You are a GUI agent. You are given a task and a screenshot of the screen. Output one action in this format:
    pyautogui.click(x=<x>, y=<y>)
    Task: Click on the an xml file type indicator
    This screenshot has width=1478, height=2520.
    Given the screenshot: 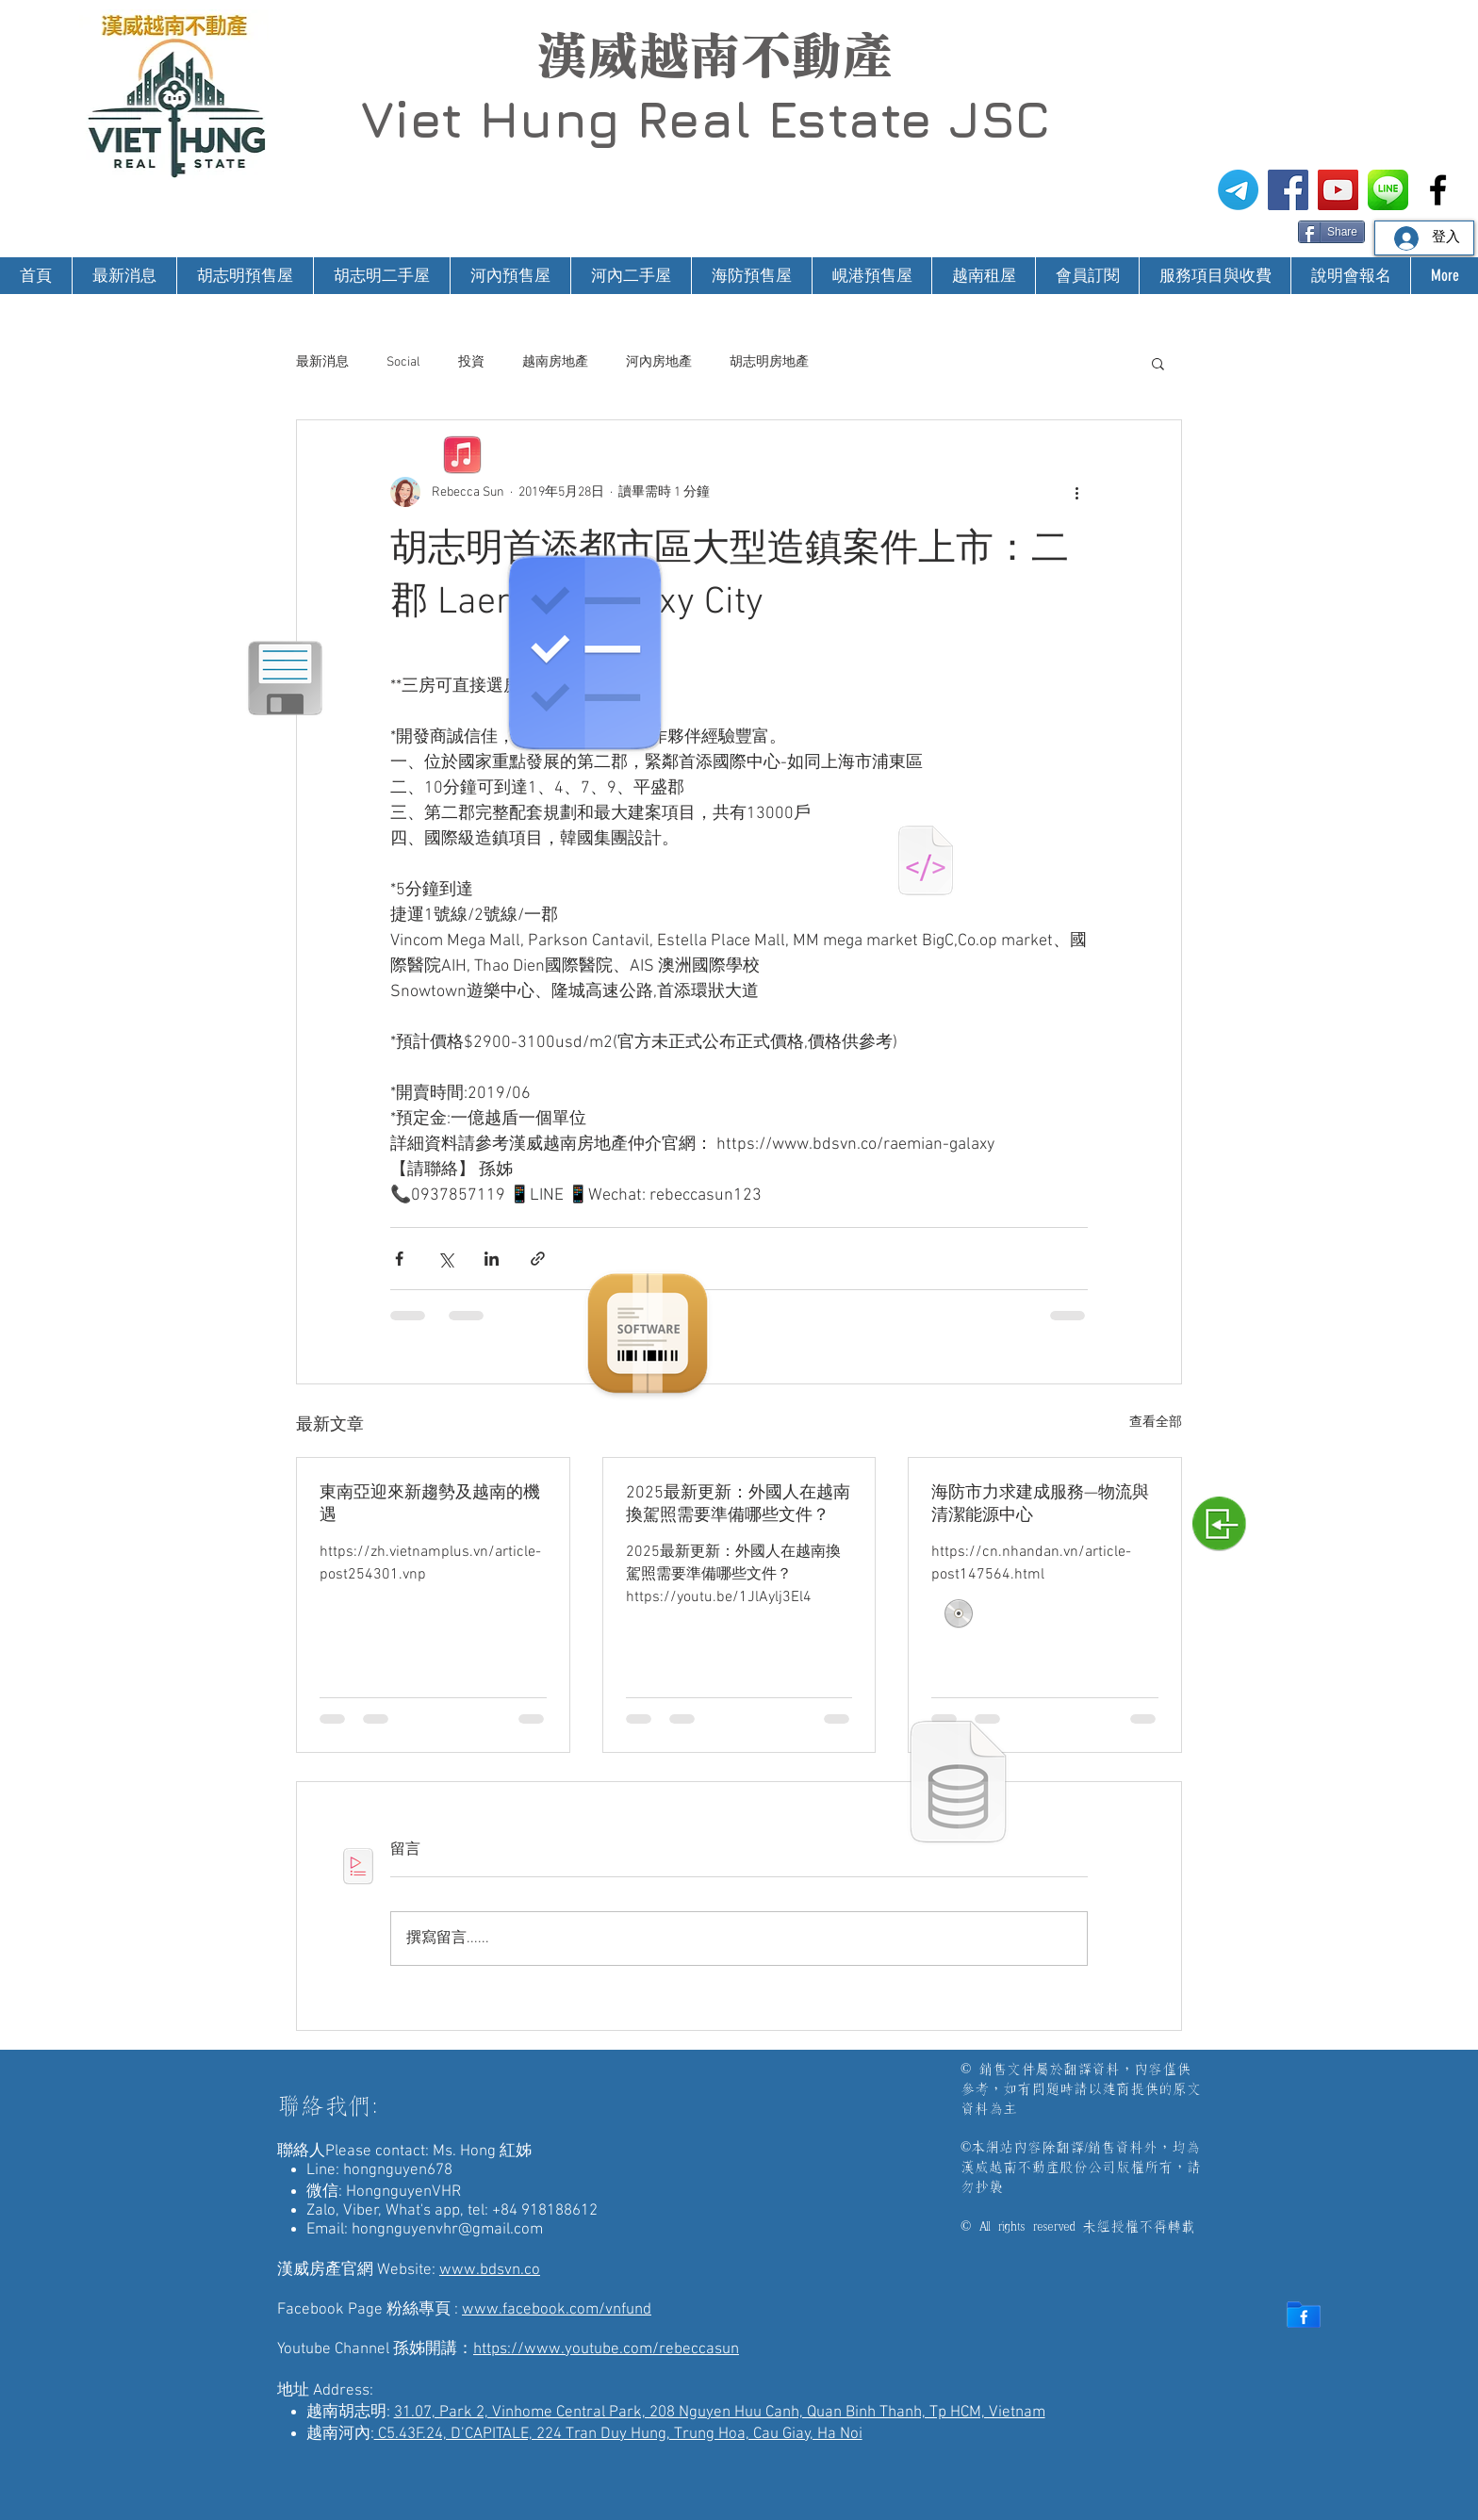 What is the action you would take?
    pyautogui.click(x=926, y=860)
    